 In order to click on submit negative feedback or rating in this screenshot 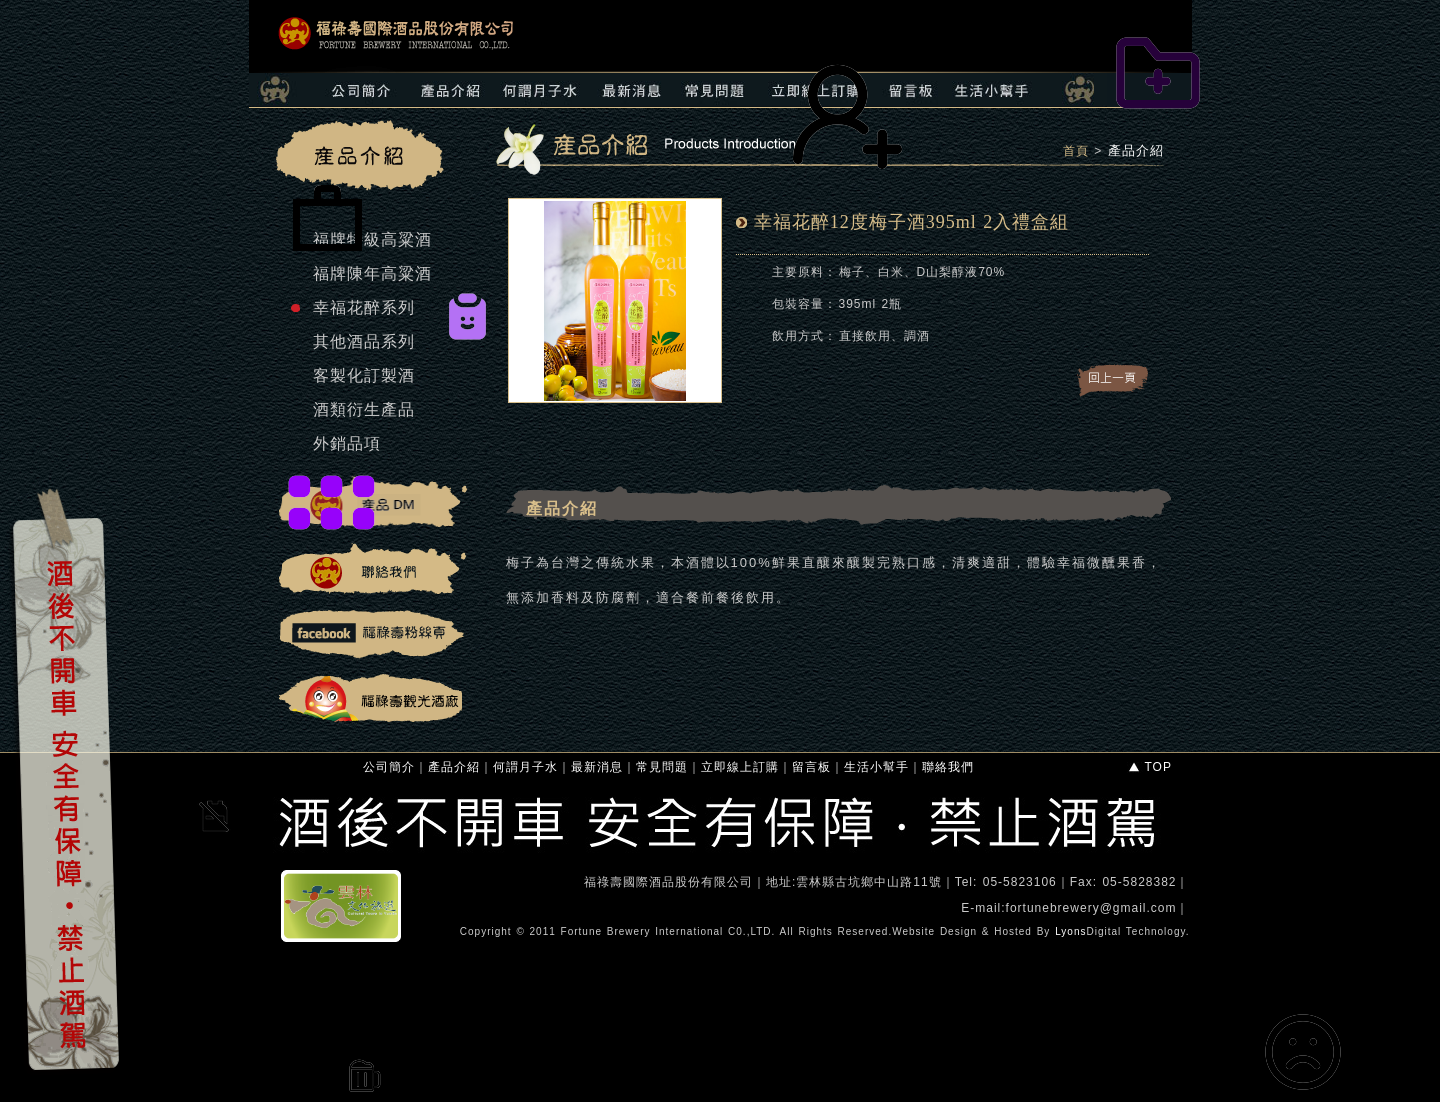, I will do `click(1303, 1052)`.